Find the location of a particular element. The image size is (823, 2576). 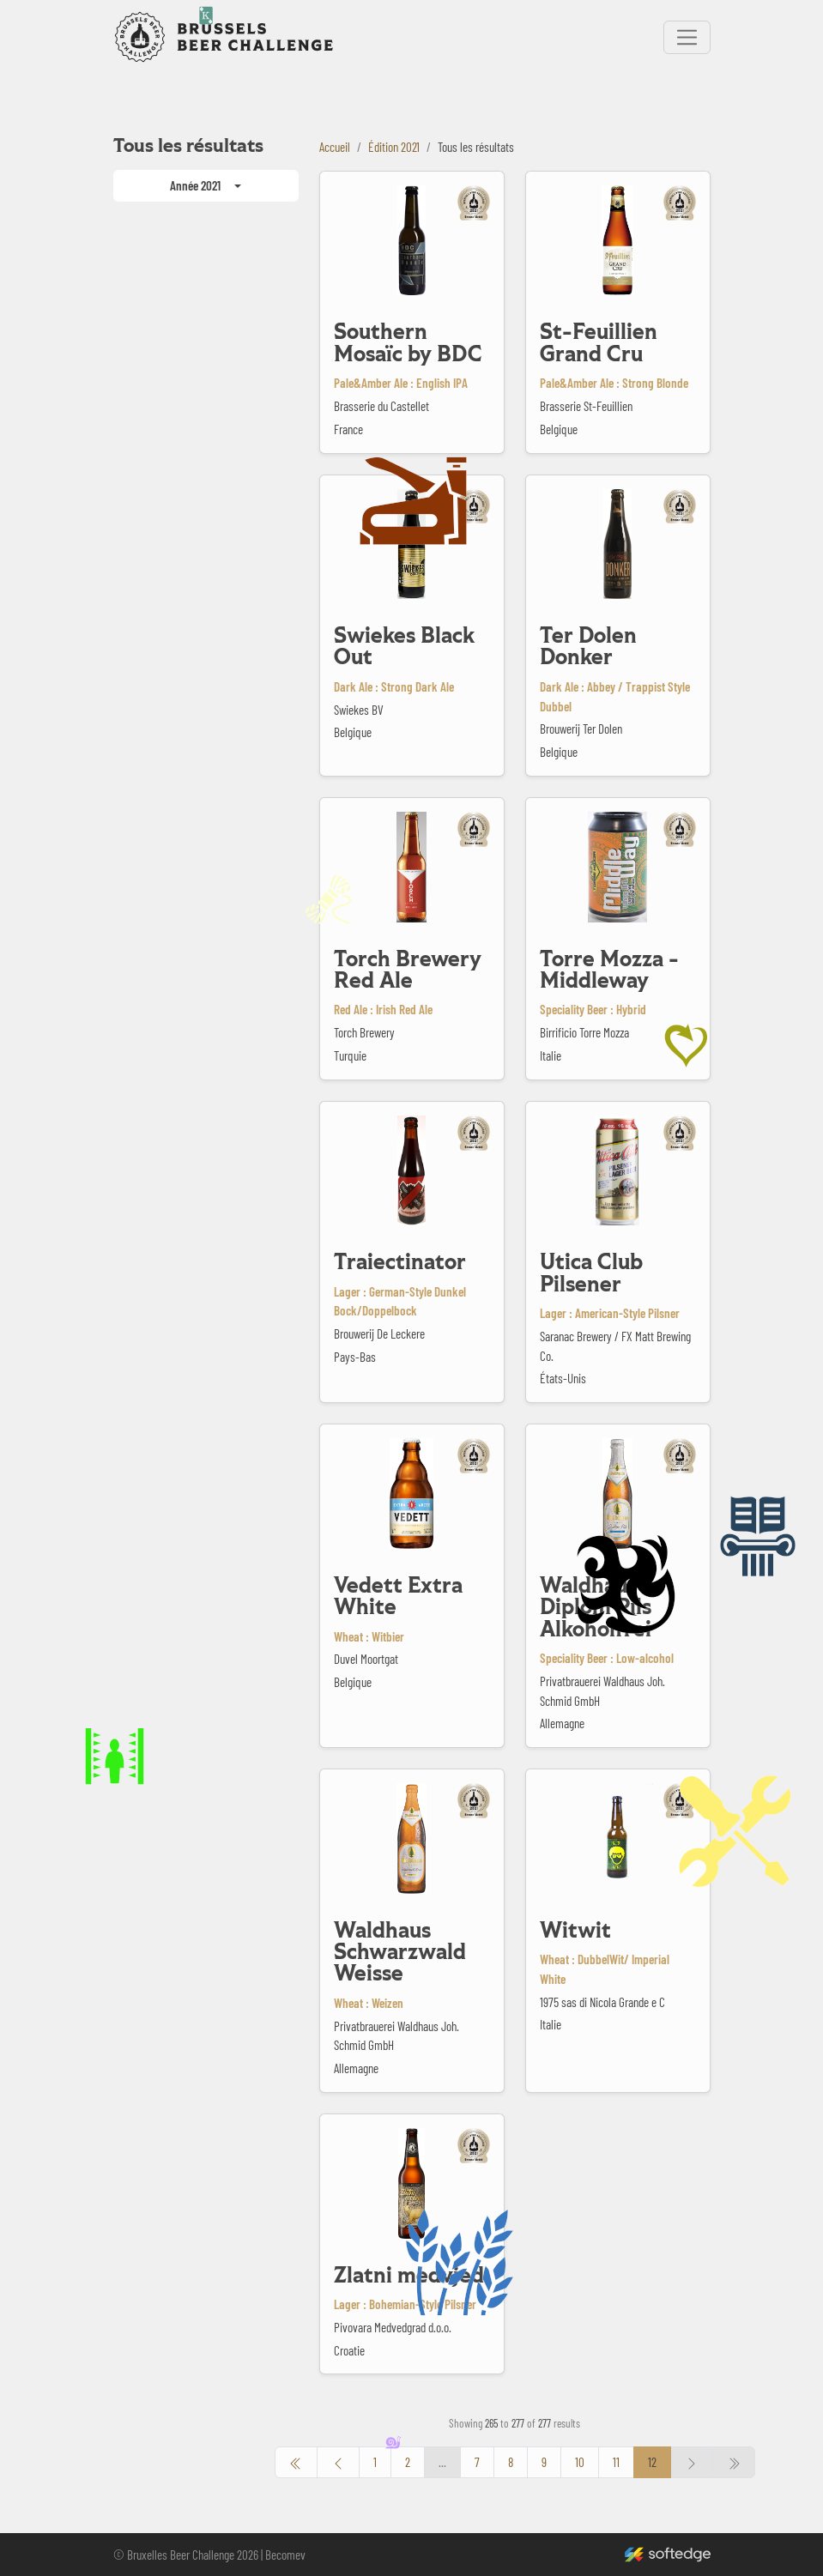

indicates grain or wheat resource in a farming game is located at coordinates (459, 2262).